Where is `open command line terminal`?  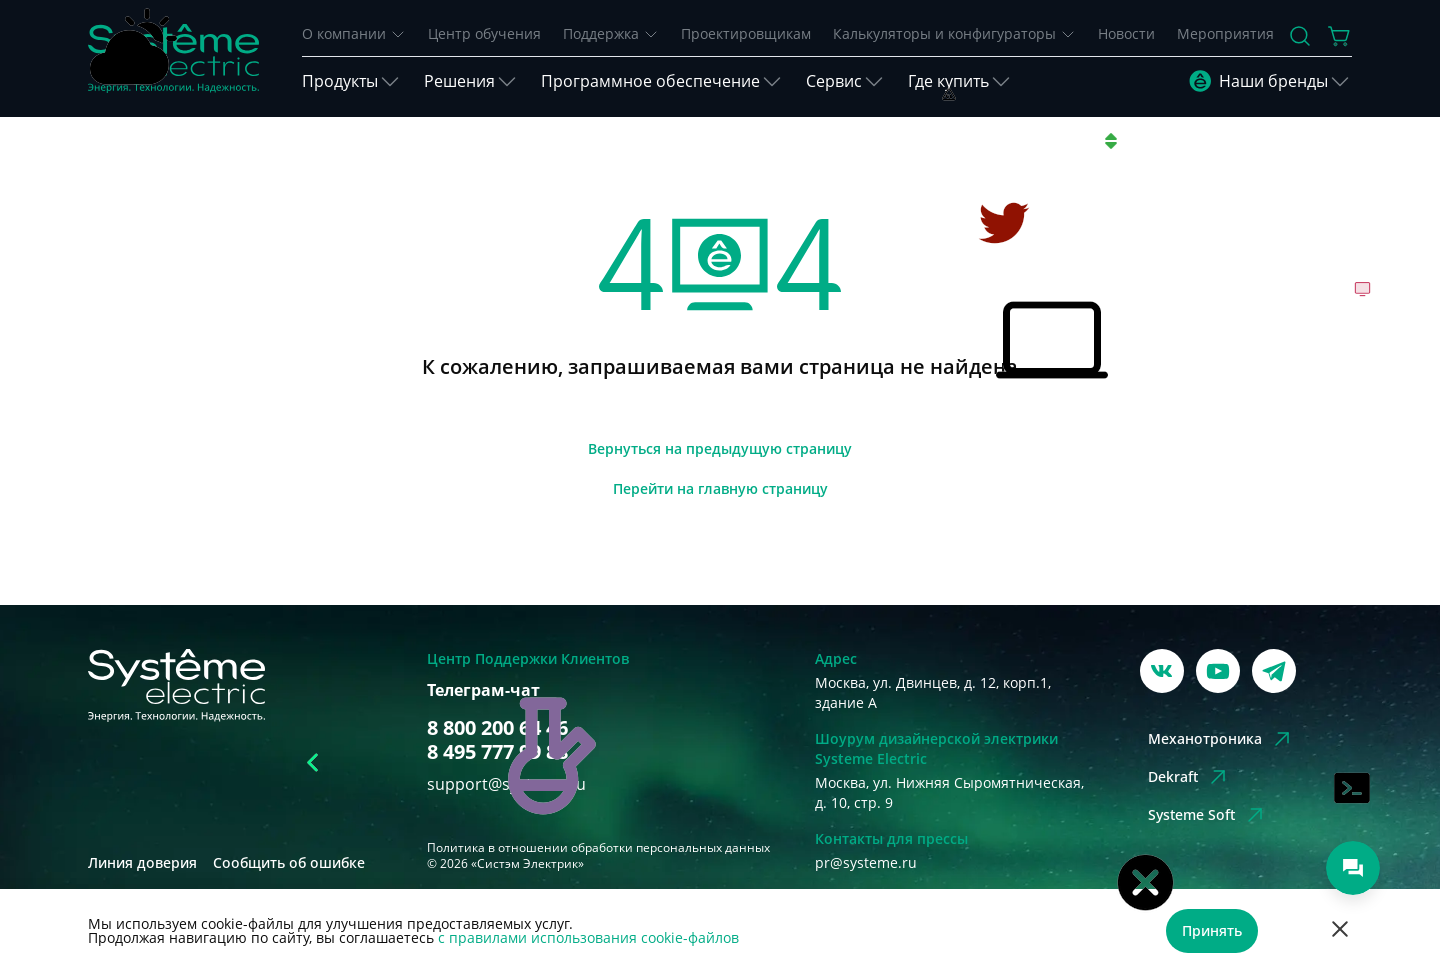 open command line terminal is located at coordinates (1352, 788).